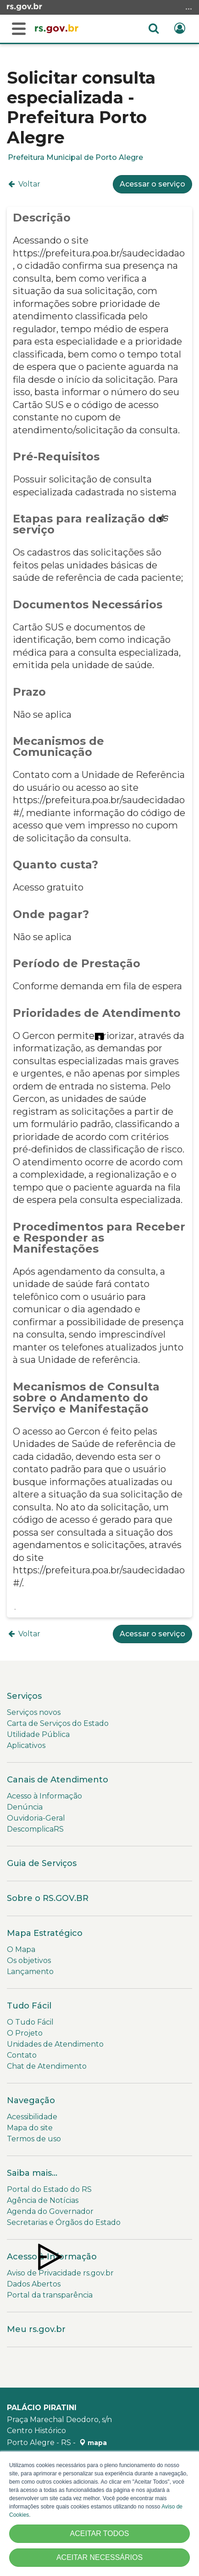 Image resolution: width=199 pixels, height=2576 pixels. I want to click on send a message, so click(49, 2257).